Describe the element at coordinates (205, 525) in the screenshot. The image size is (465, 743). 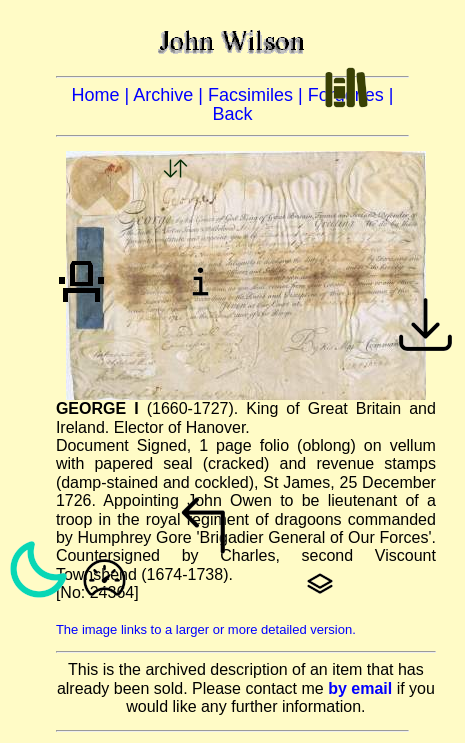
I see `go back to previous screen` at that location.